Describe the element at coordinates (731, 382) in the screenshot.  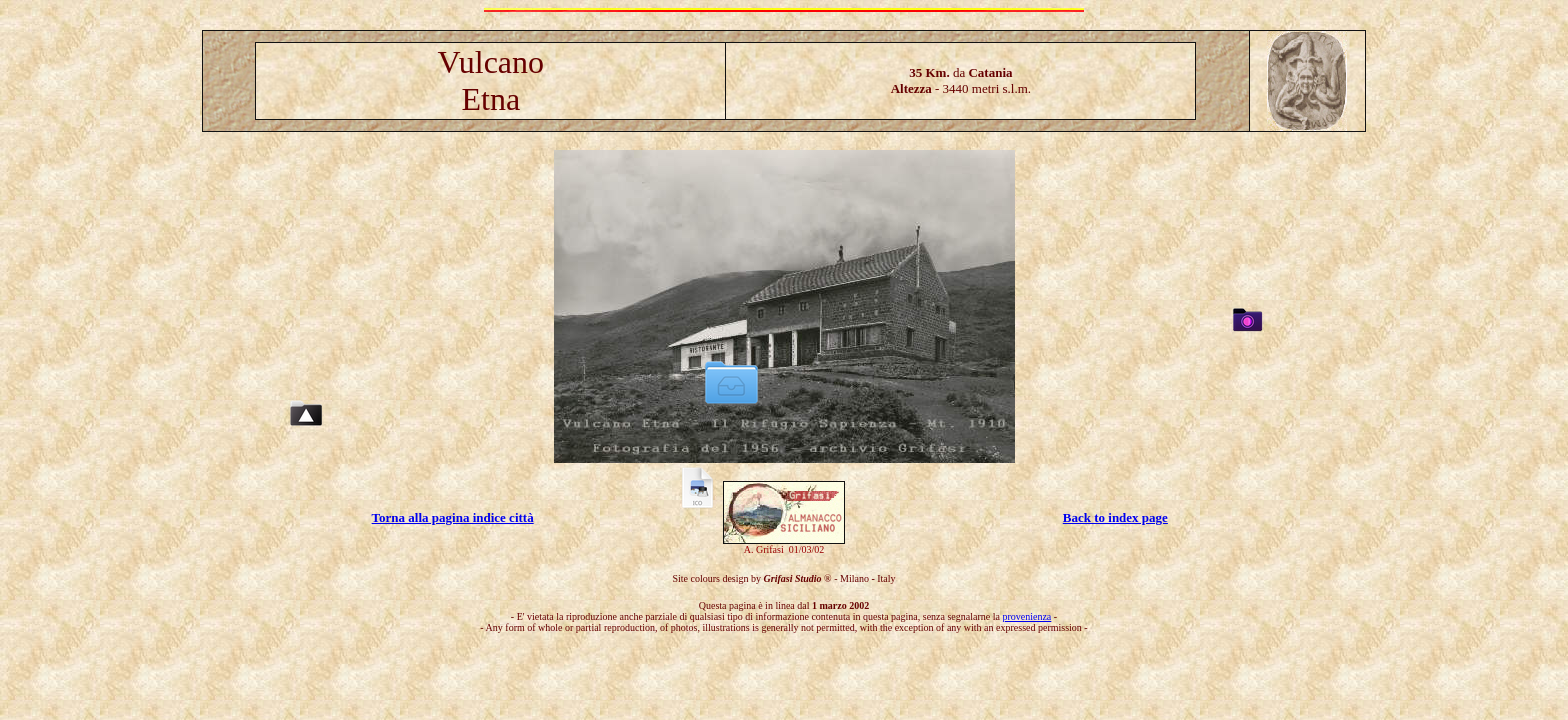
I see `open office documents folder` at that location.